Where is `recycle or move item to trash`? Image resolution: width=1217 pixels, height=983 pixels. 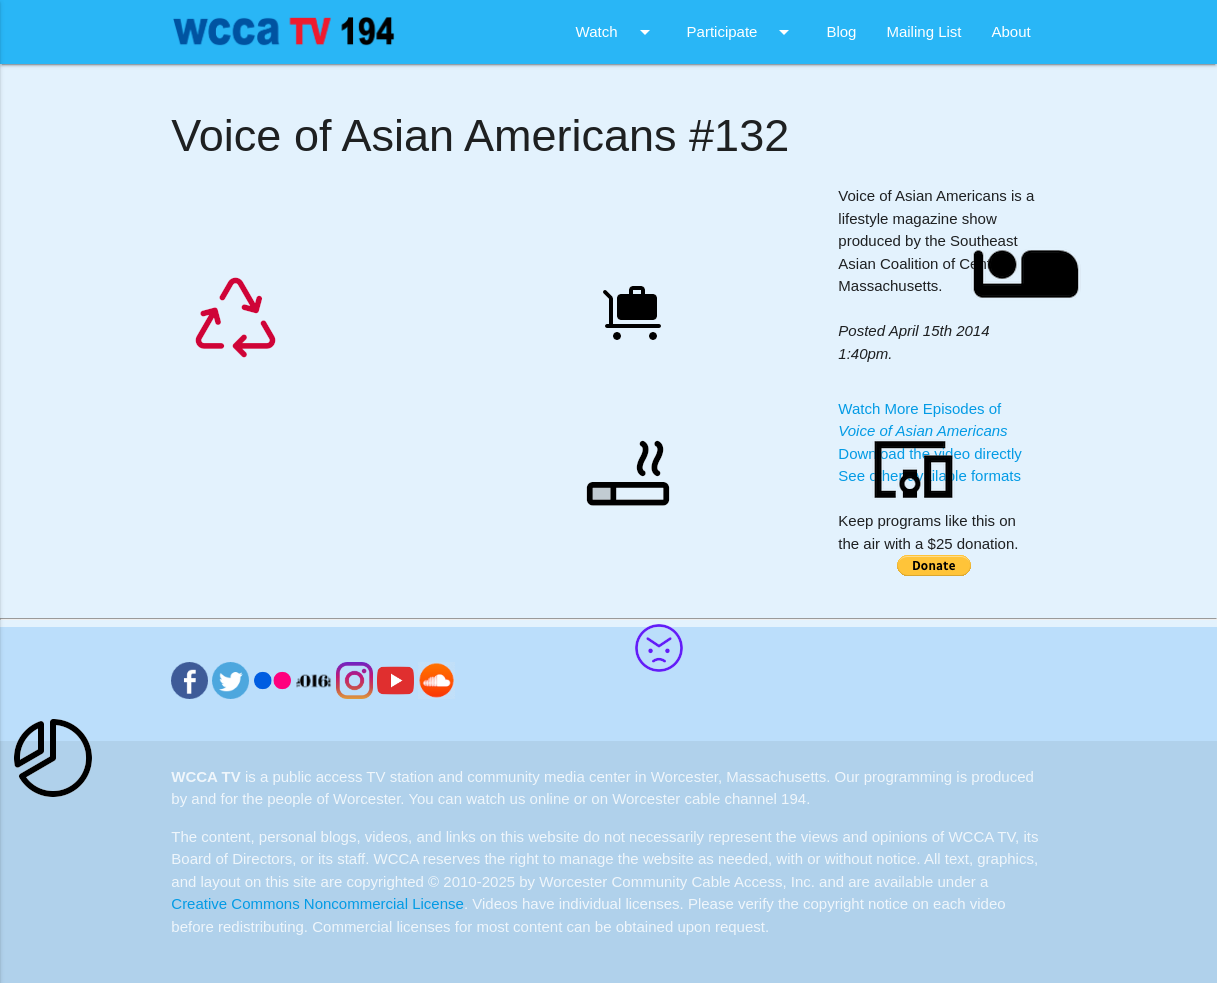
recycle or move item to trash is located at coordinates (235, 317).